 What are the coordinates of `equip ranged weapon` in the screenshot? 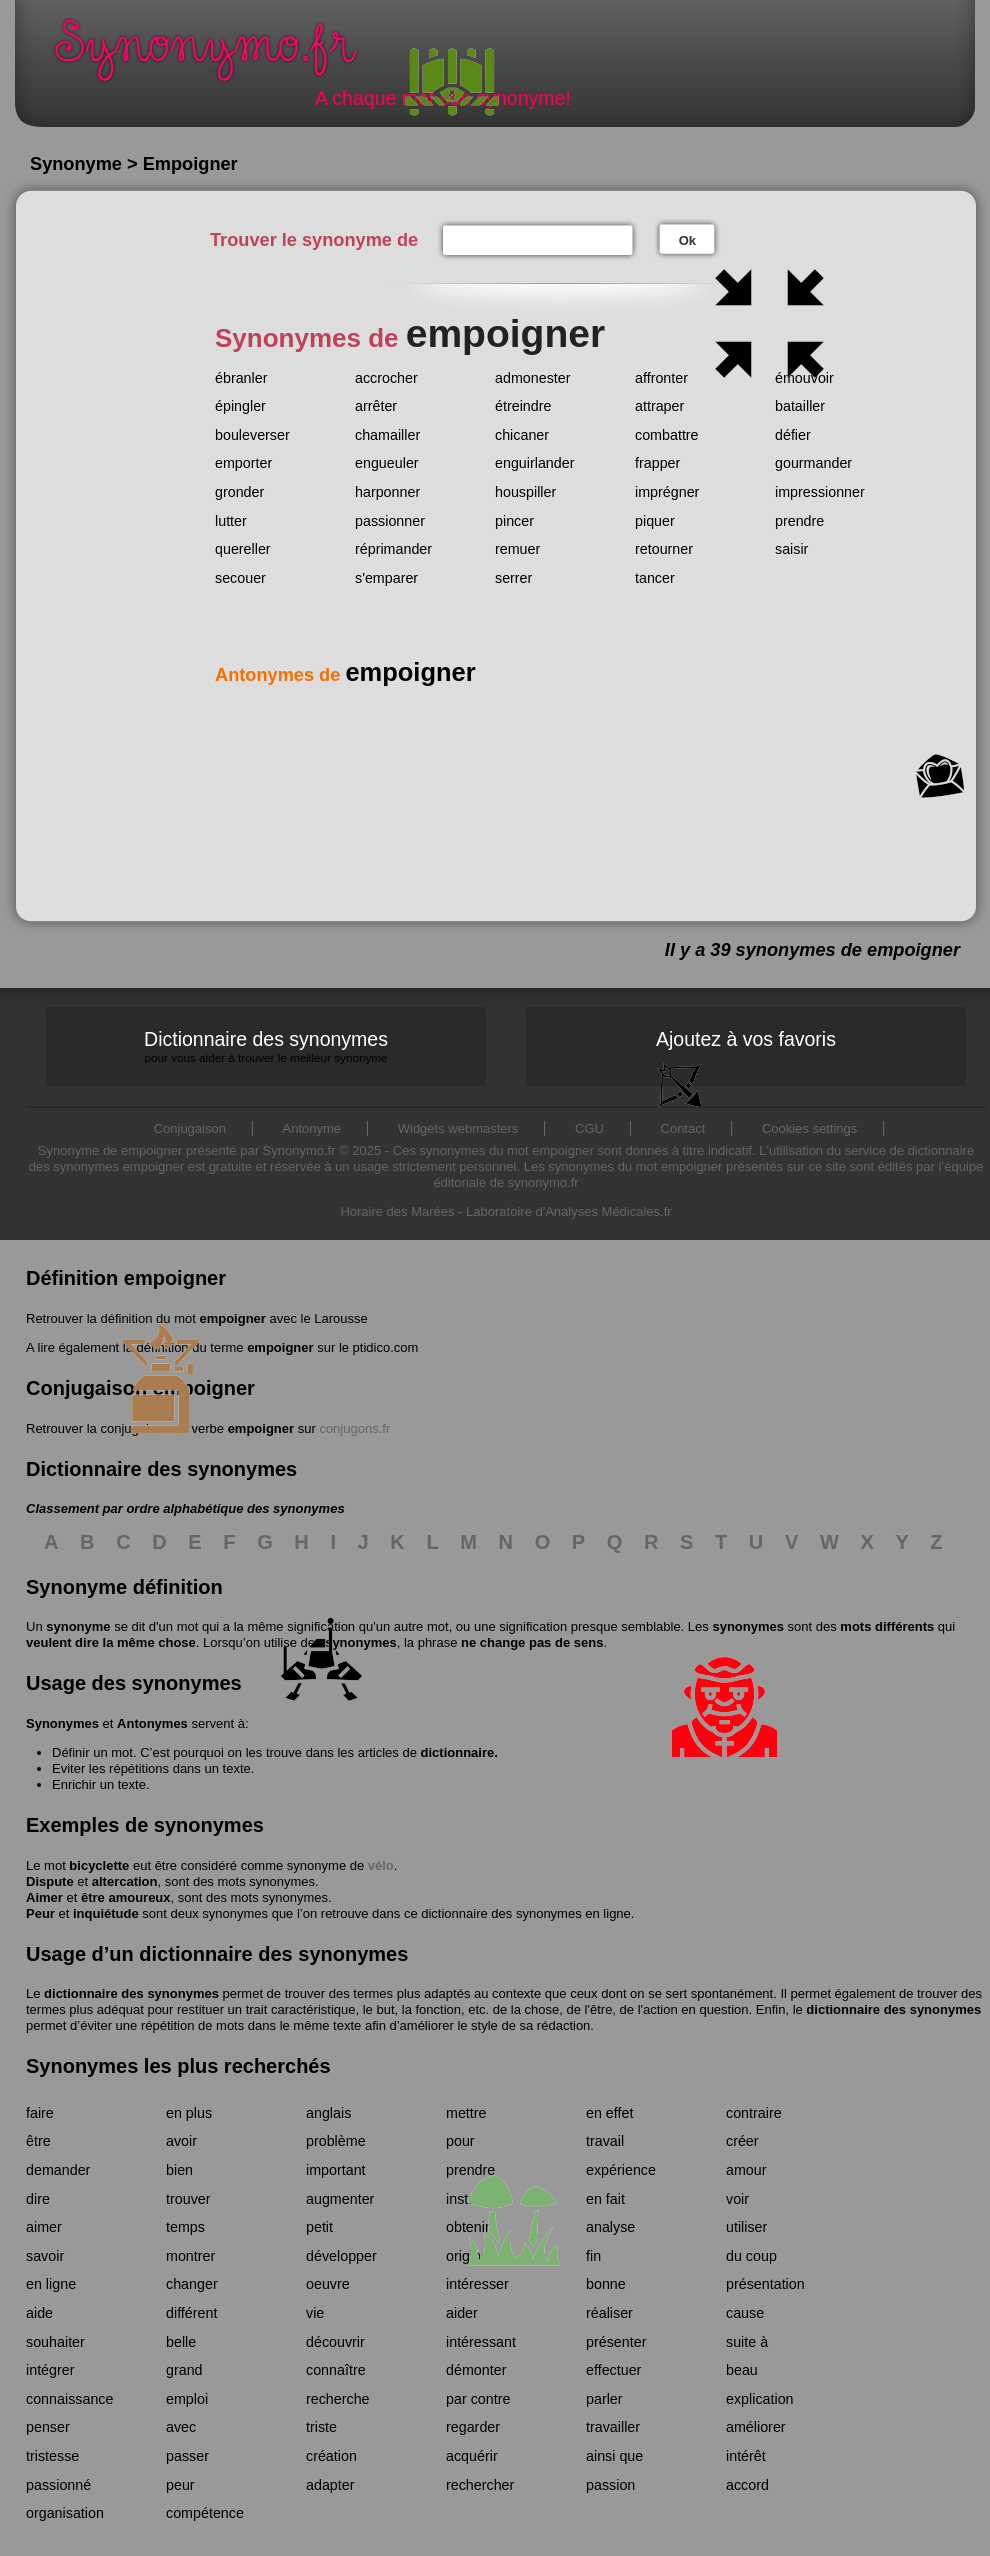 It's located at (679, 1085).